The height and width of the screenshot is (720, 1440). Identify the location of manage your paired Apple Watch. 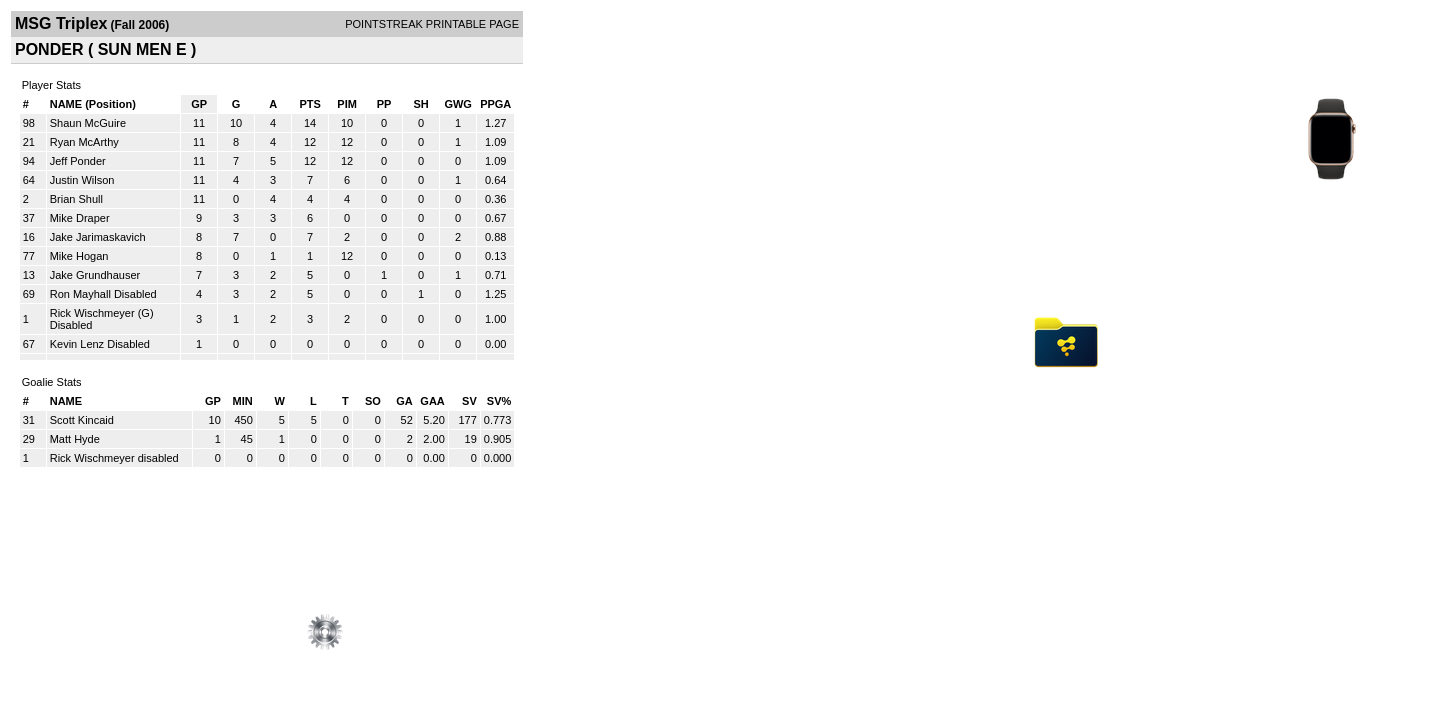
(1331, 139).